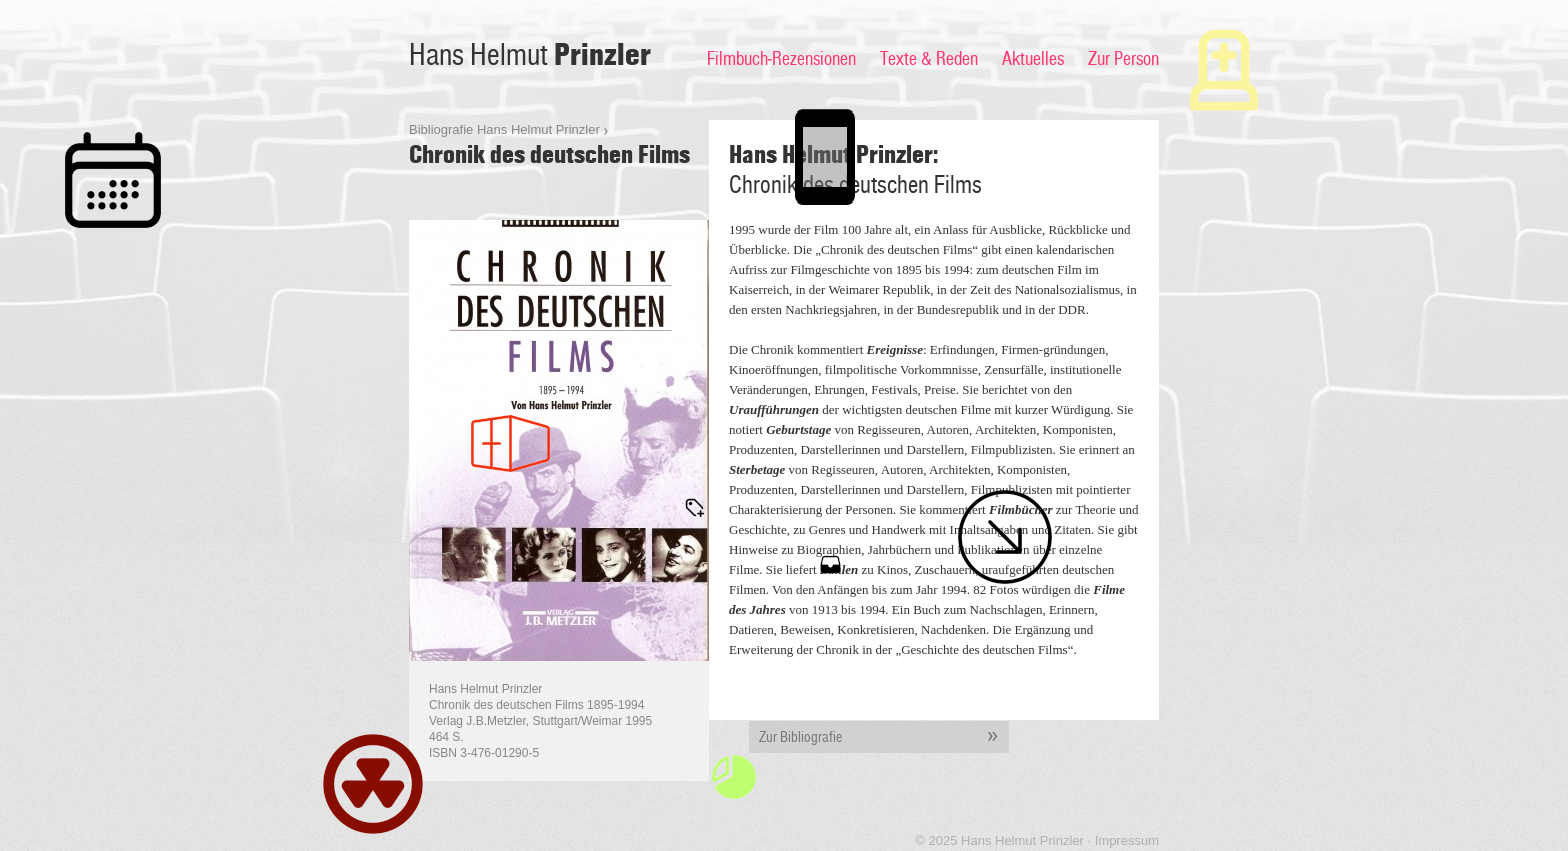 The height and width of the screenshot is (851, 1568). Describe the element at coordinates (734, 777) in the screenshot. I see `view analytics breakdown` at that location.